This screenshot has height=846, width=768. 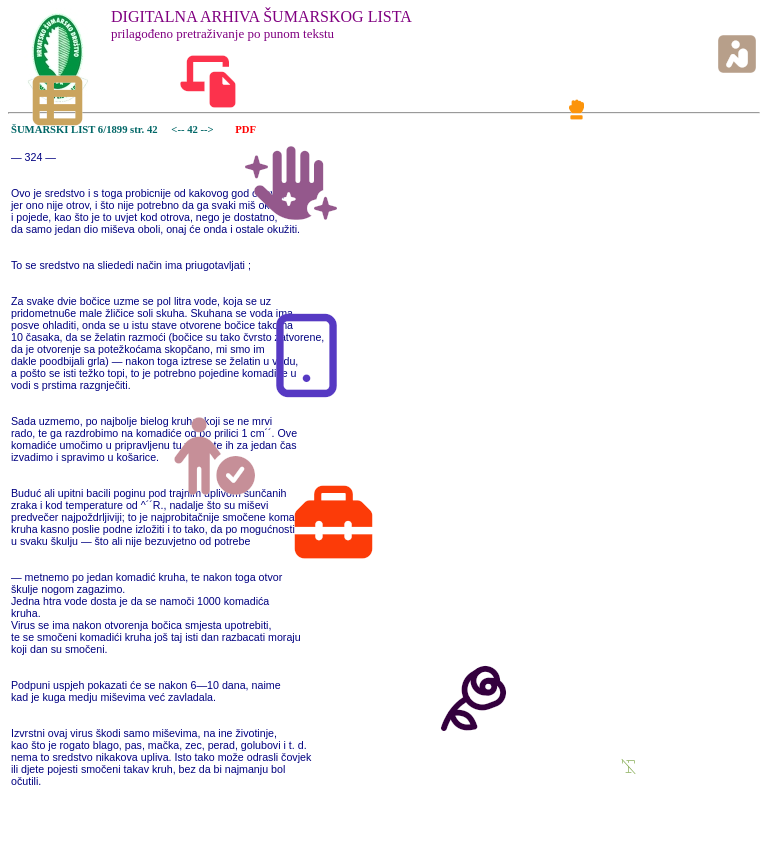 I want to click on access files on your computer, so click(x=209, y=81).